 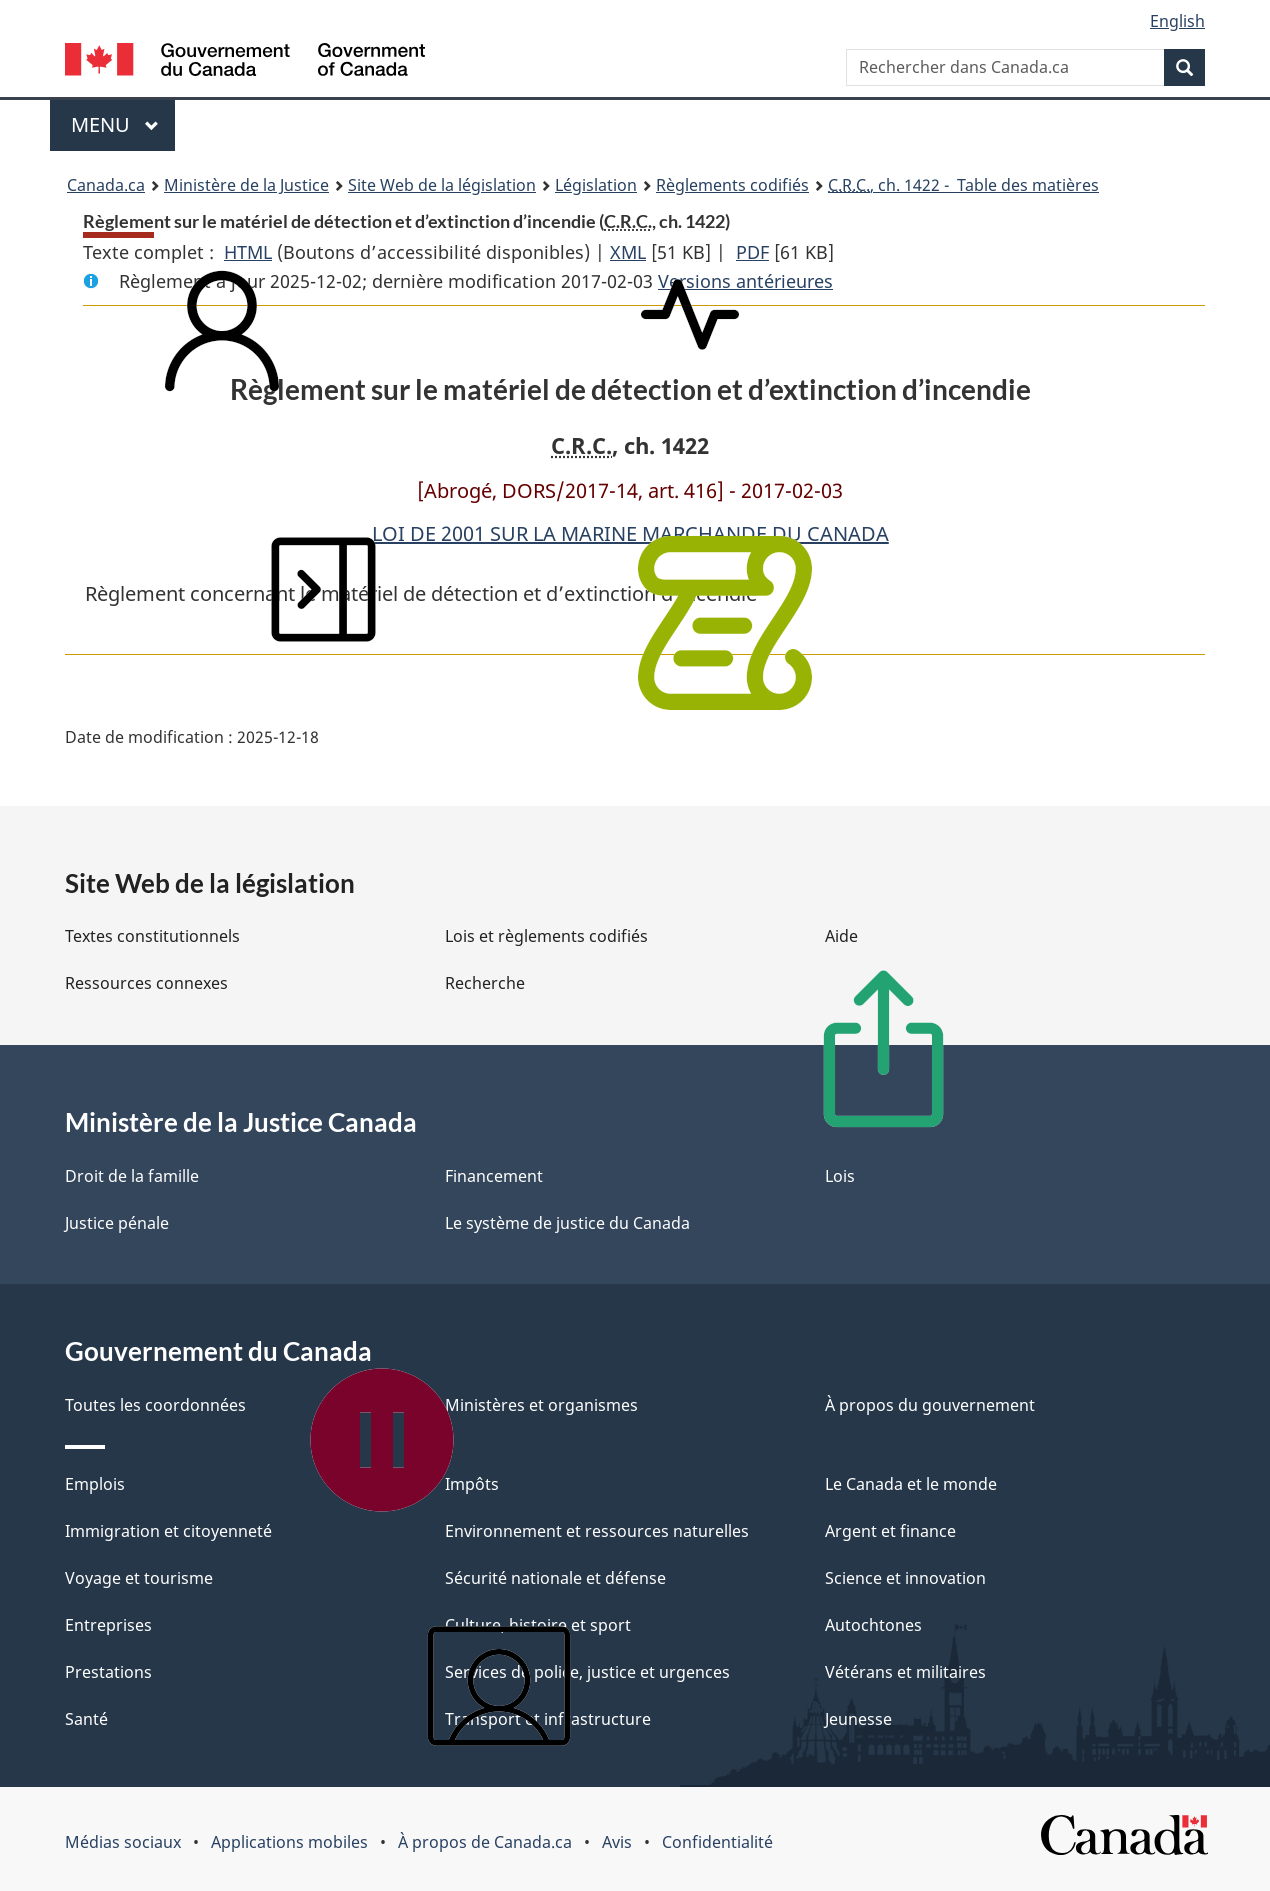 What do you see at coordinates (222, 331) in the screenshot?
I see `view your profile` at bounding box center [222, 331].